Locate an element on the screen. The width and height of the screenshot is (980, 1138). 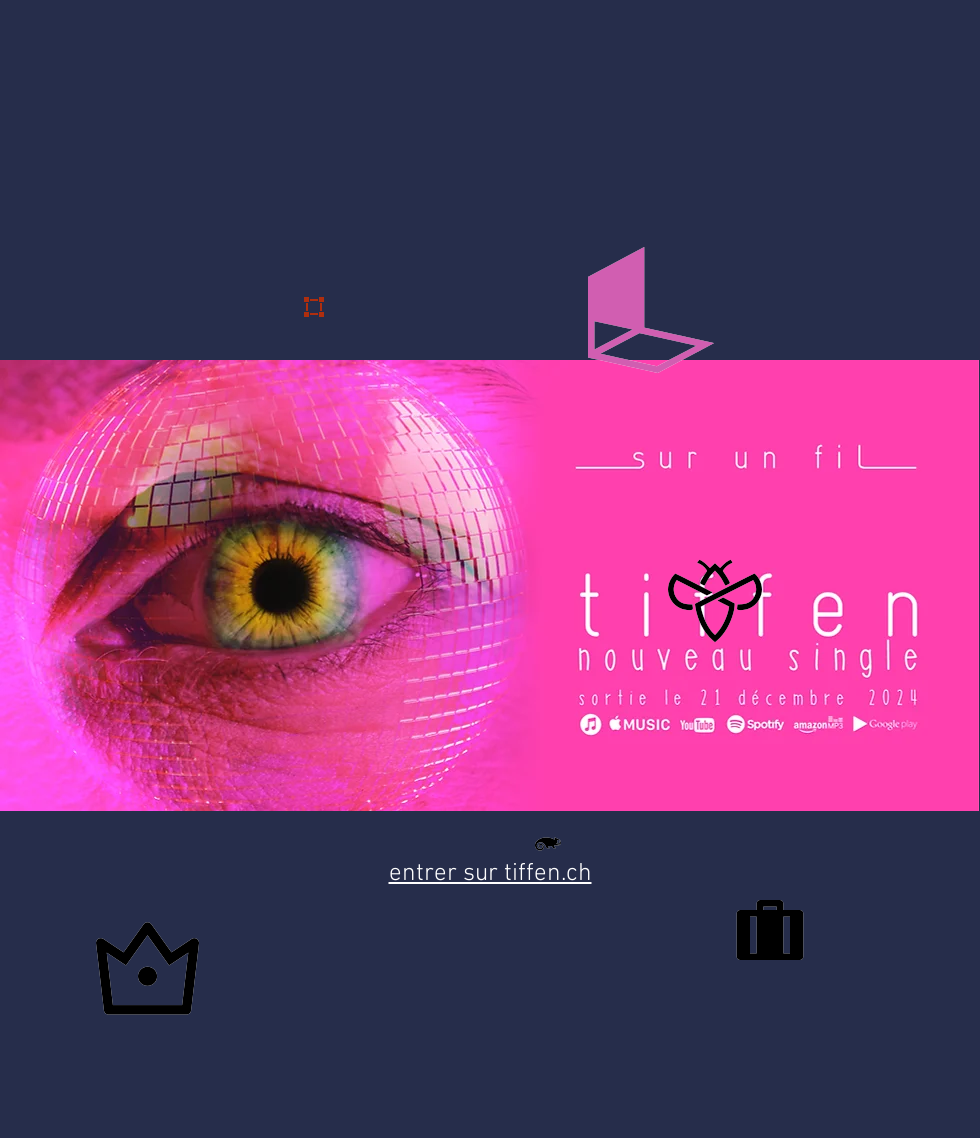
SUSE Linux brand logo is located at coordinates (548, 844).